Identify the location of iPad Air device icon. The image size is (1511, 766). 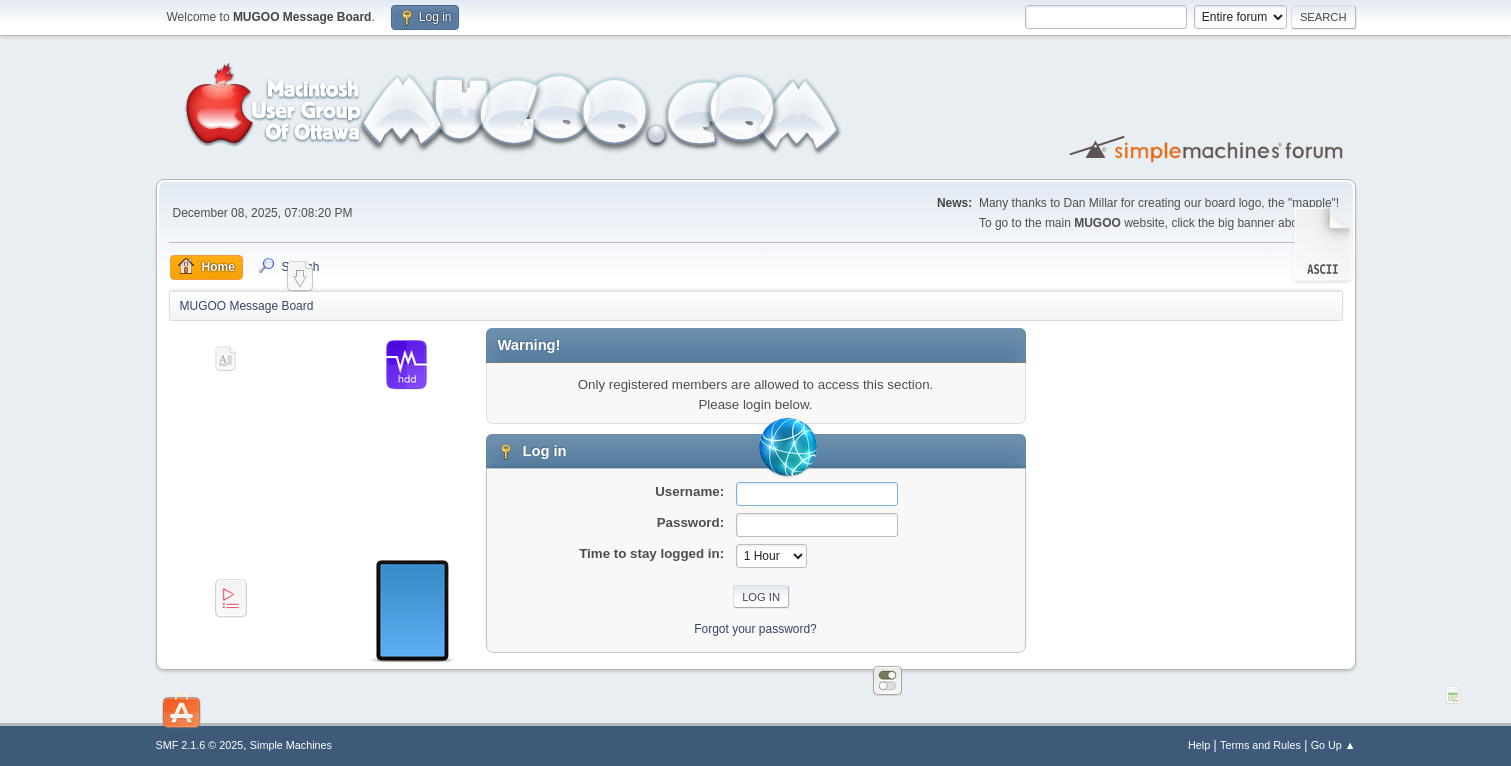
(412, 611).